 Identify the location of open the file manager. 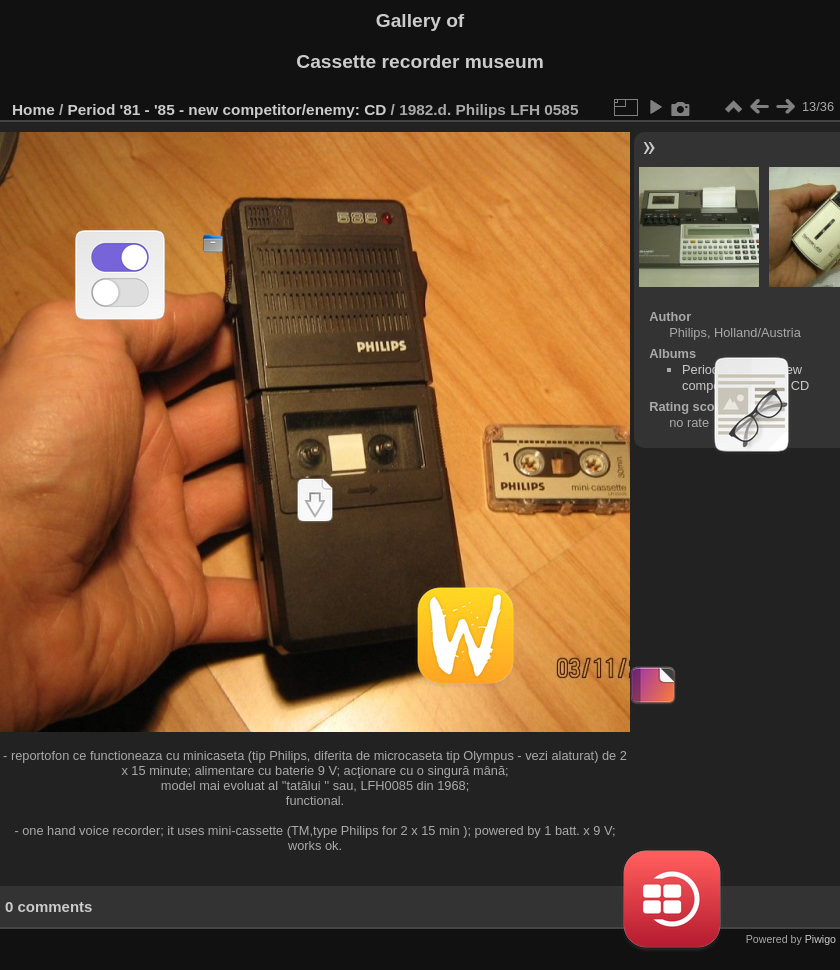
(213, 243).